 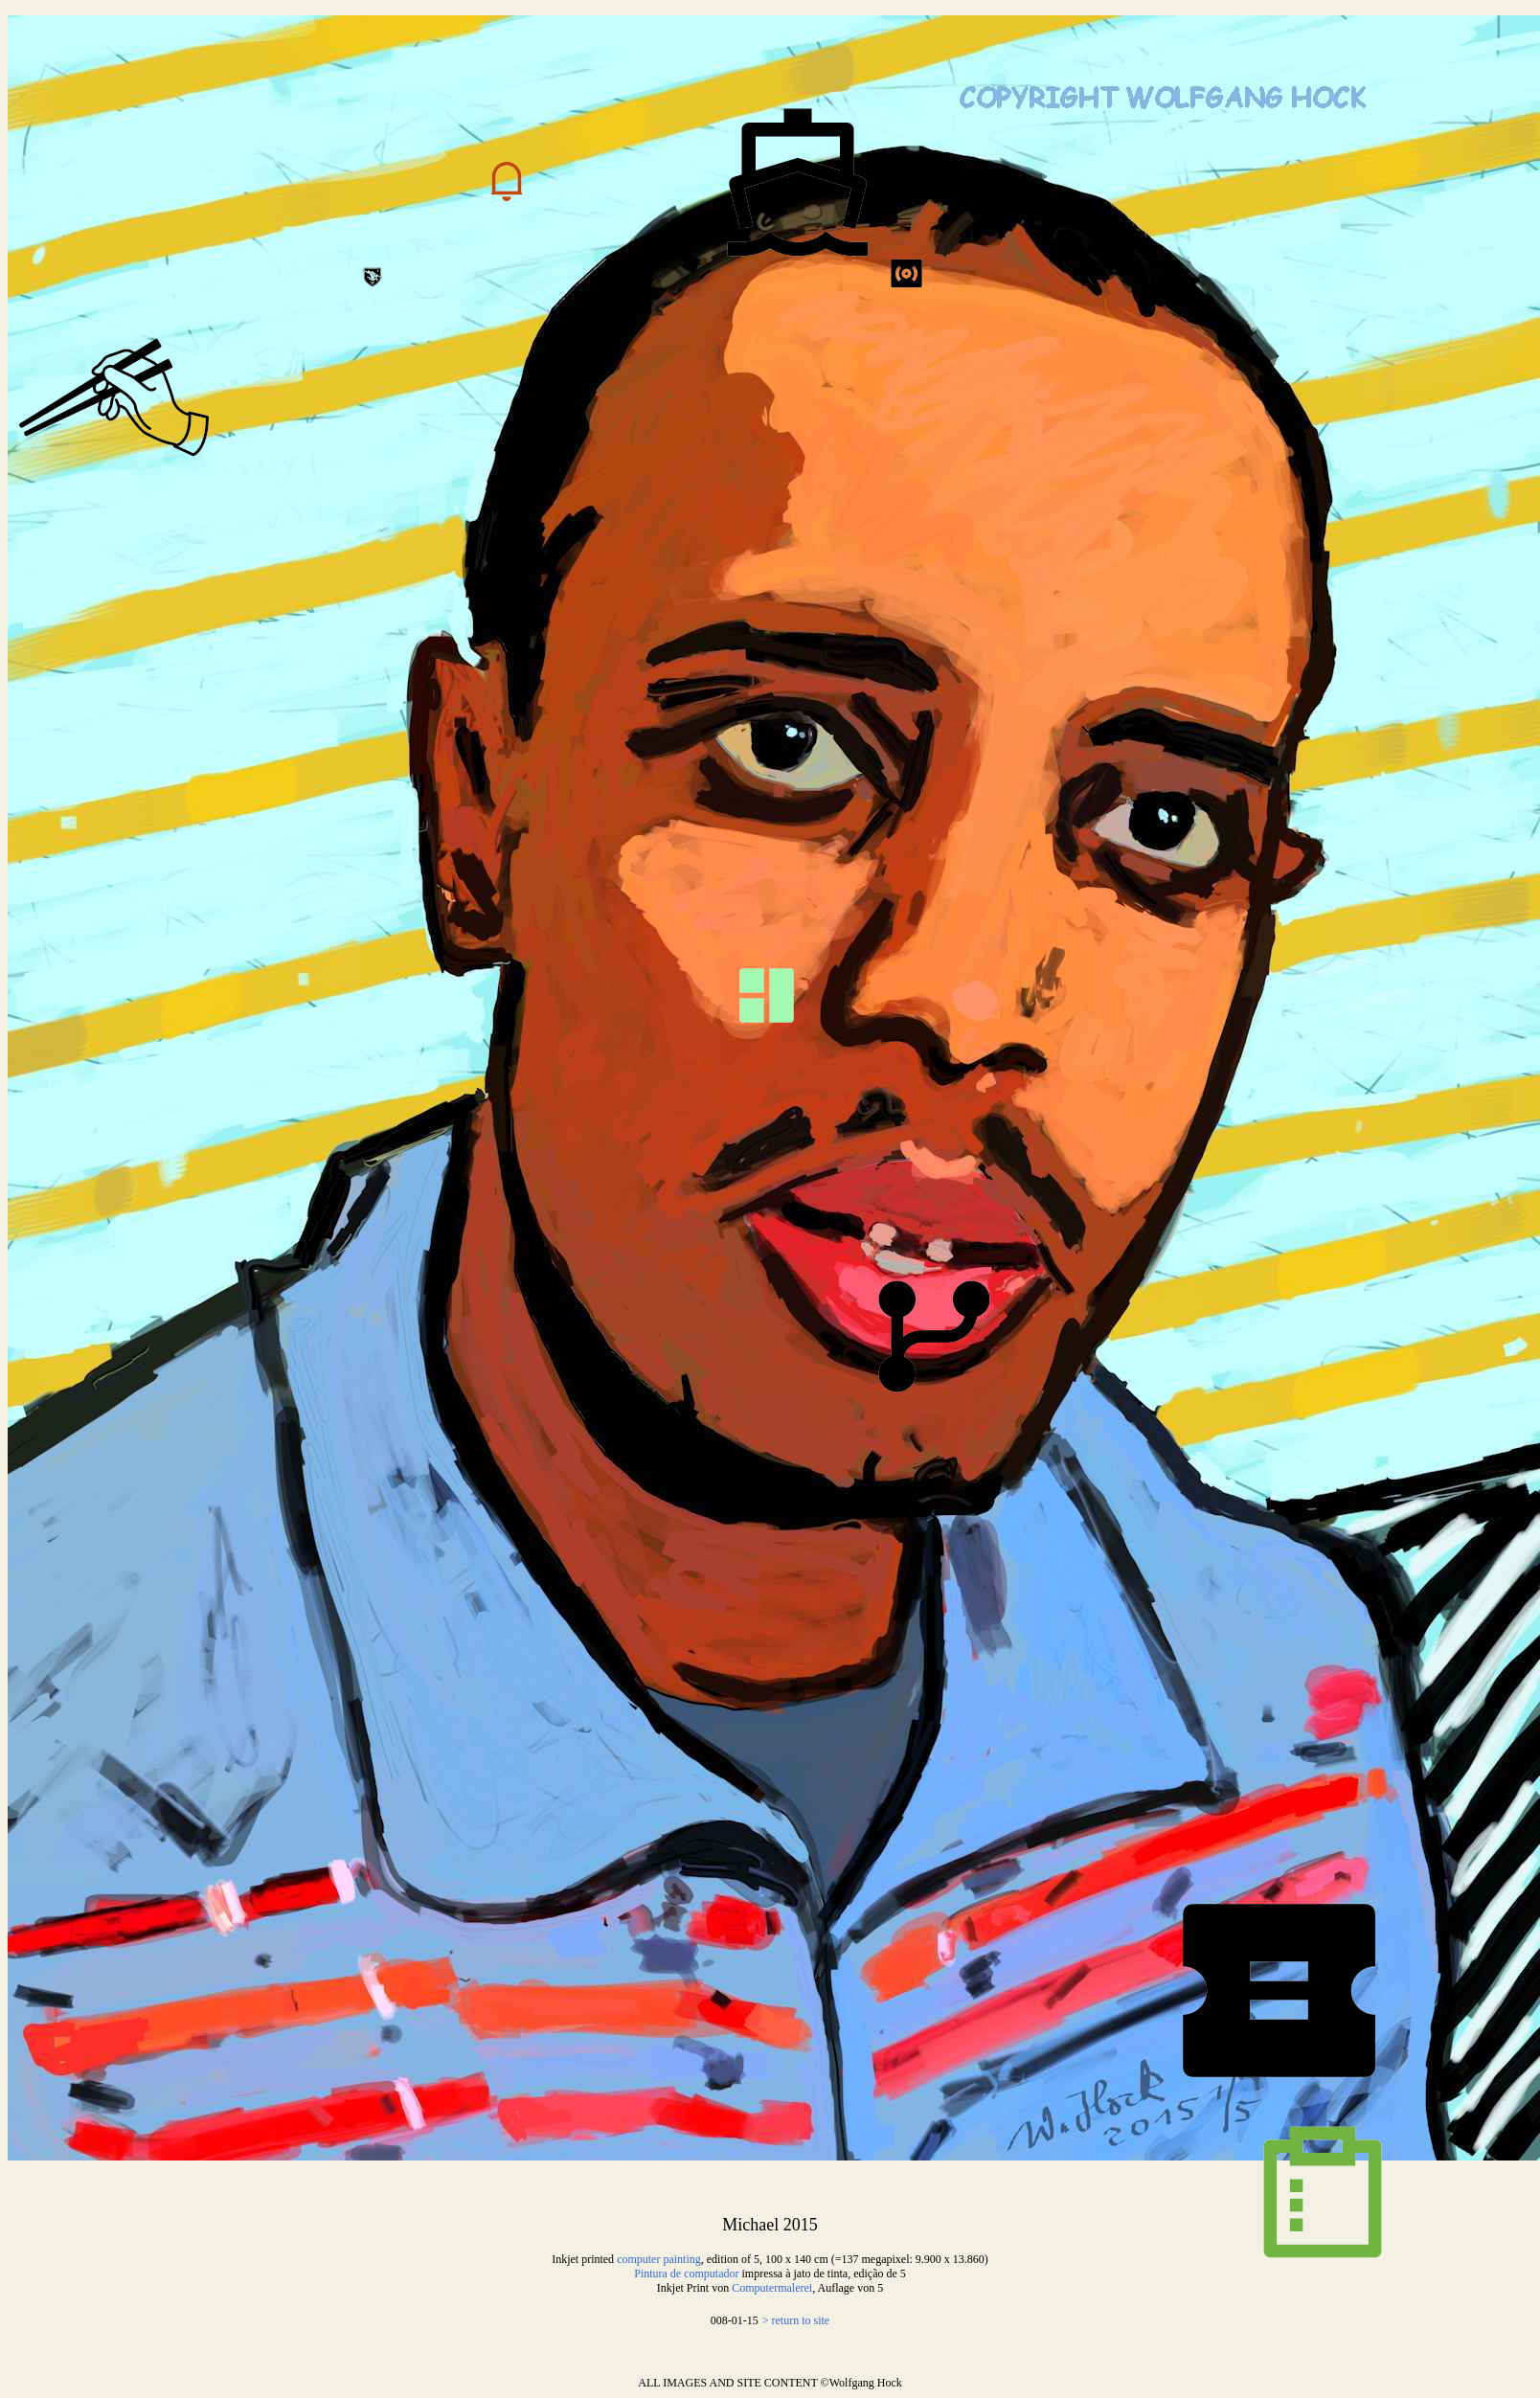 What do you see at coordinates (1279, 1990) in the screenshot?
I see `view available coupons or discounts` at bounding box center [1279, 1990].